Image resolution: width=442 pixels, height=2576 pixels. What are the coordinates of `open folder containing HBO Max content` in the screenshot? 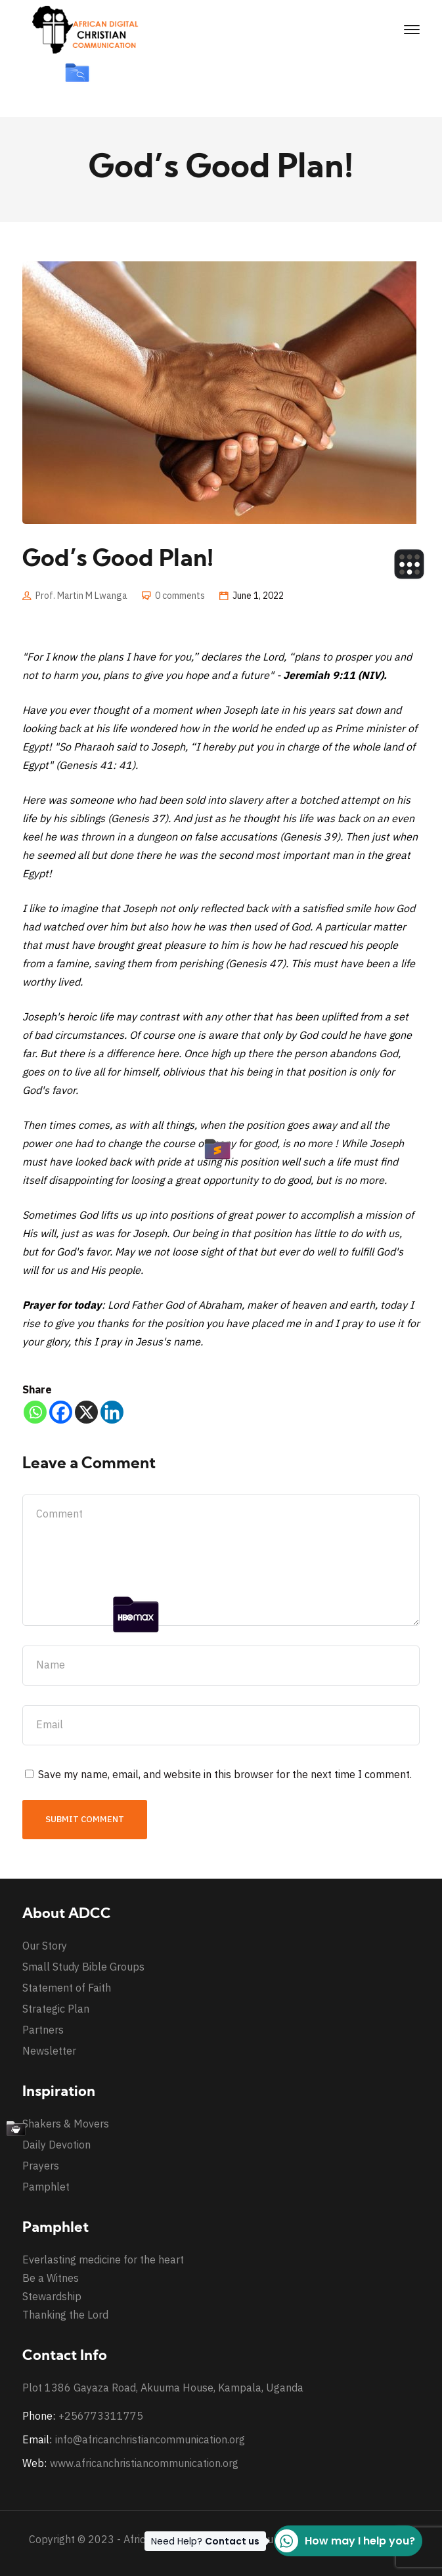 It's located at (135, 1615).